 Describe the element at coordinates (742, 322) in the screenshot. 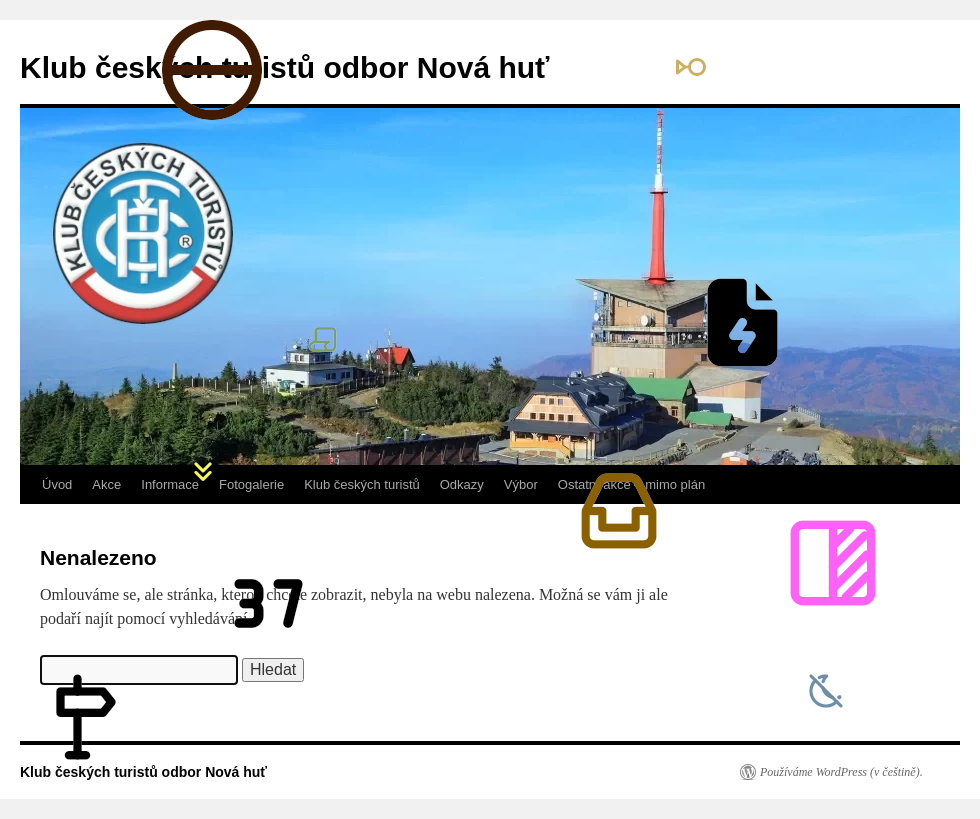

I see `open power or energy-related document` at that location.